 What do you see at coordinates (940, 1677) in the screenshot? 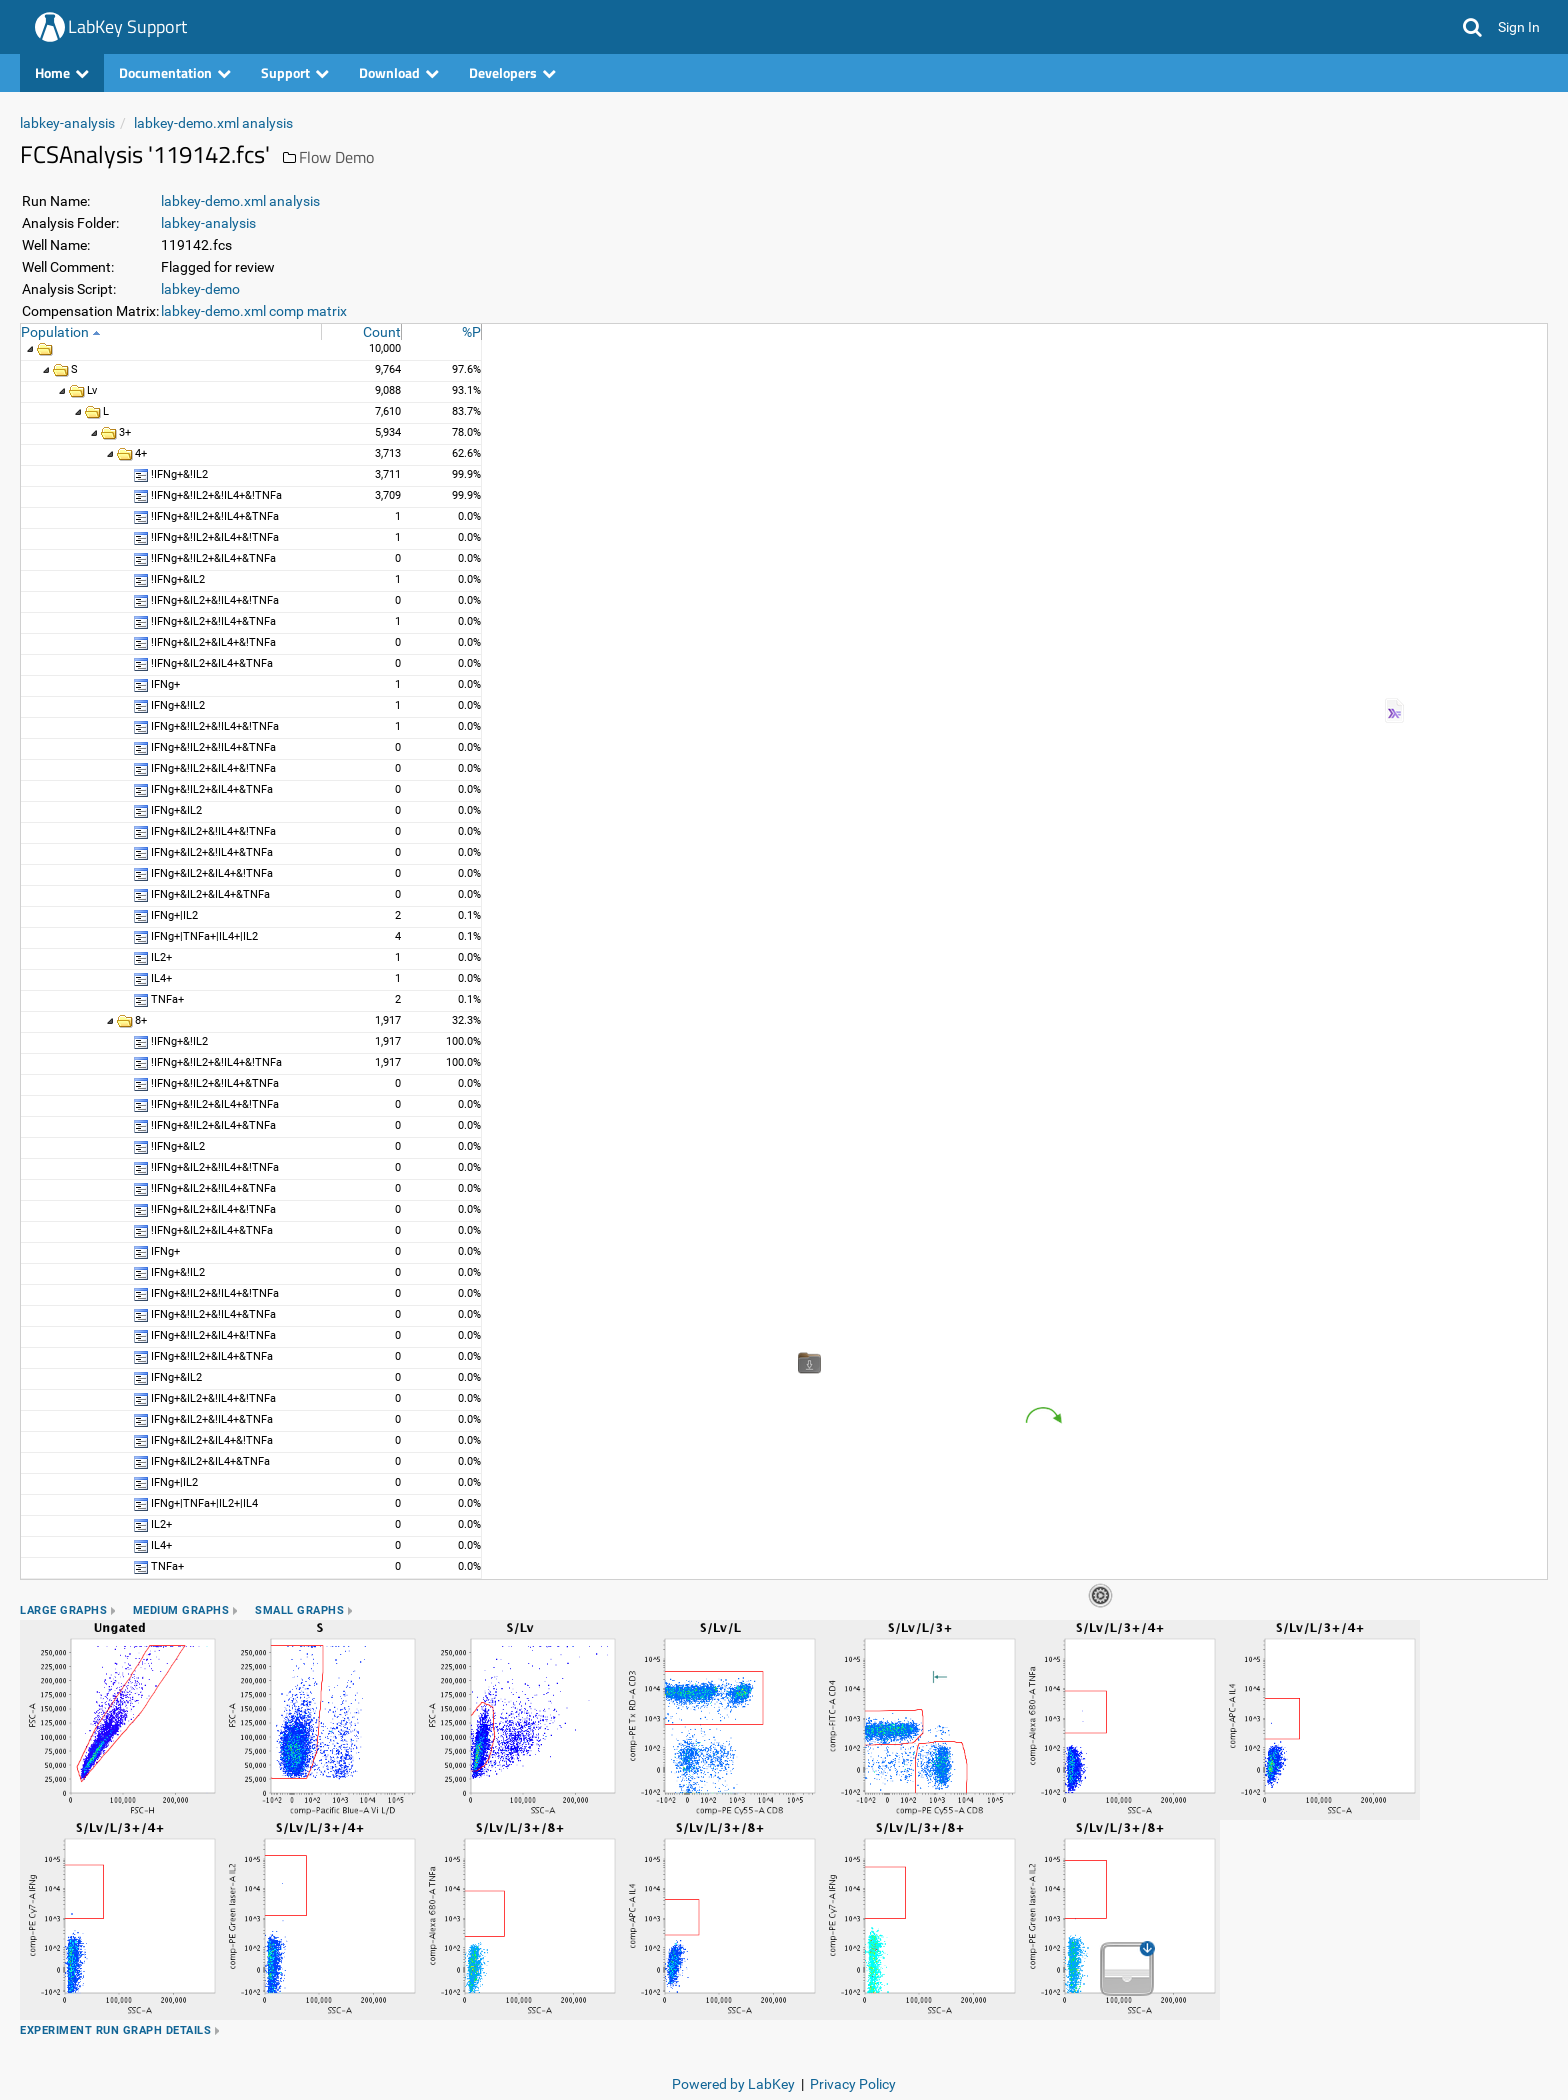
I see `go to the first item in a list or sequence` at bounding box center [940, 1677].